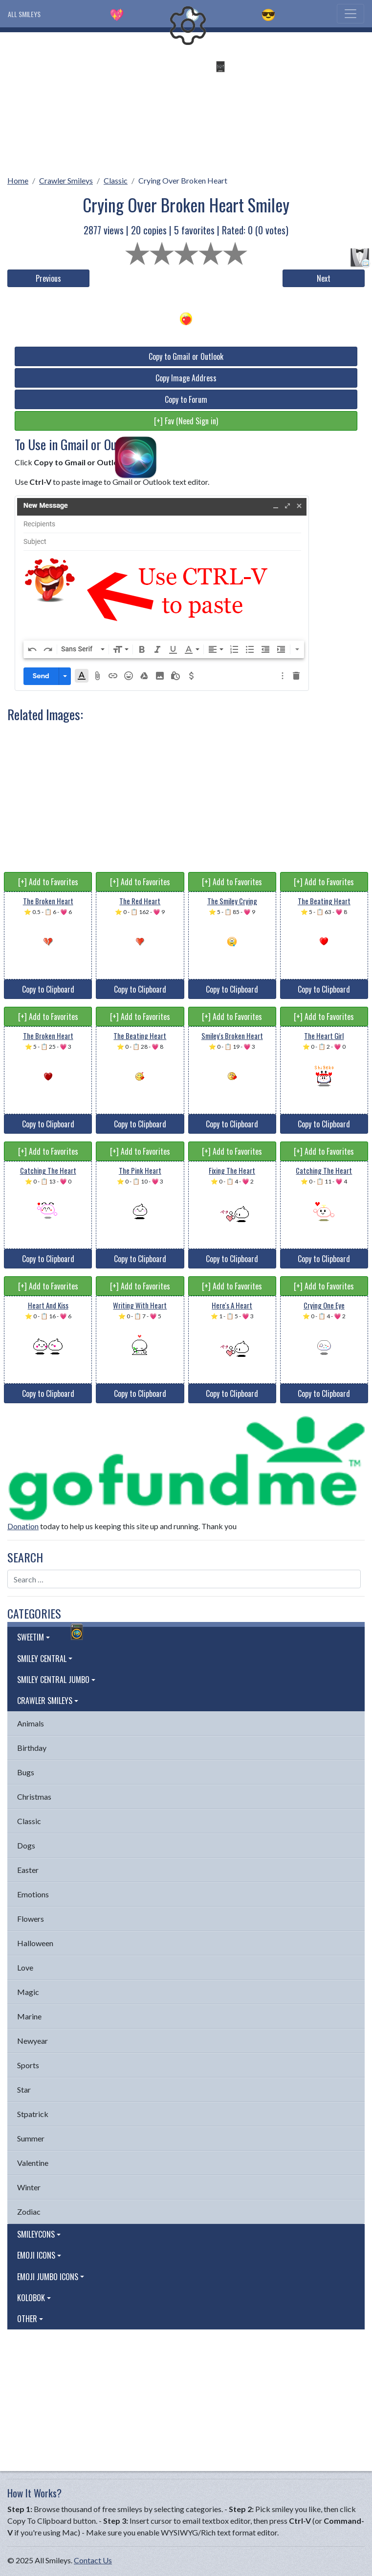 The width and height of the screenshot is (372, 2576). What do you see at coordinates (360, 258) in the screenshot?
I see `manage digital certificates and security credentials` at bounding box center [360, 258].